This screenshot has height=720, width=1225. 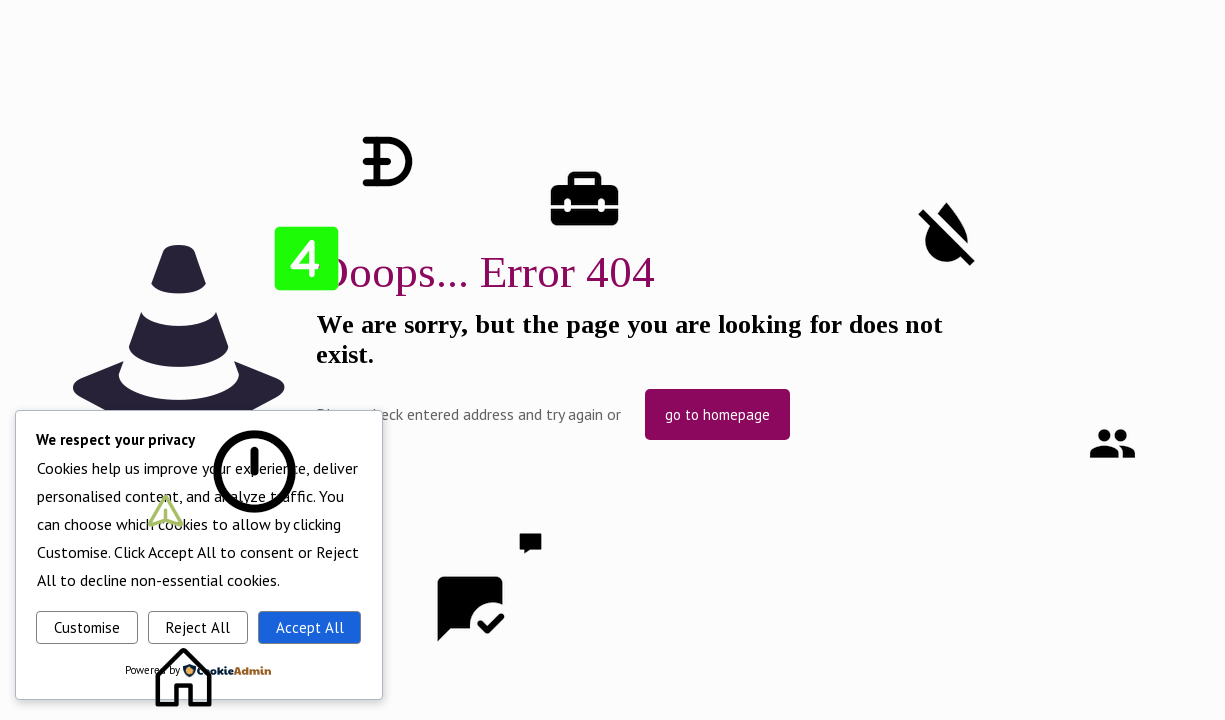 I want to click on view dogecoin balance or wallet, so click(x=387, y=161).